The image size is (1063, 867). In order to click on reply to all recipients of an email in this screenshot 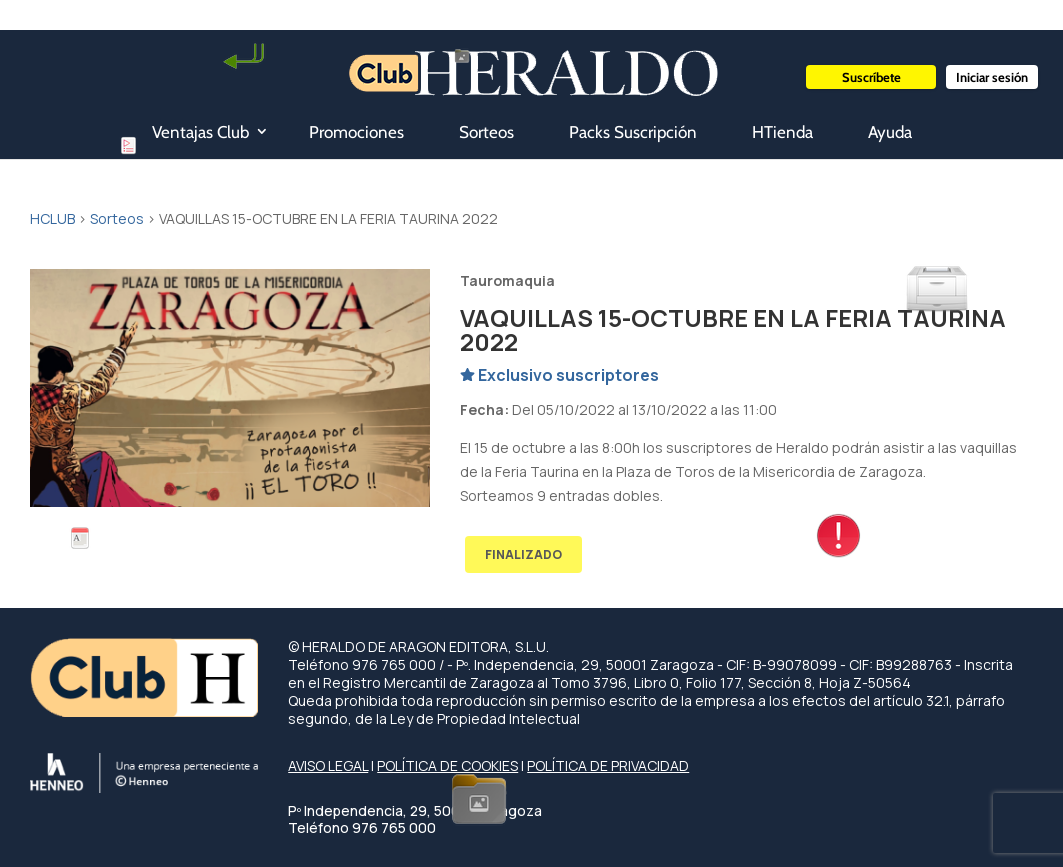, I will do `click(243, 56)`.